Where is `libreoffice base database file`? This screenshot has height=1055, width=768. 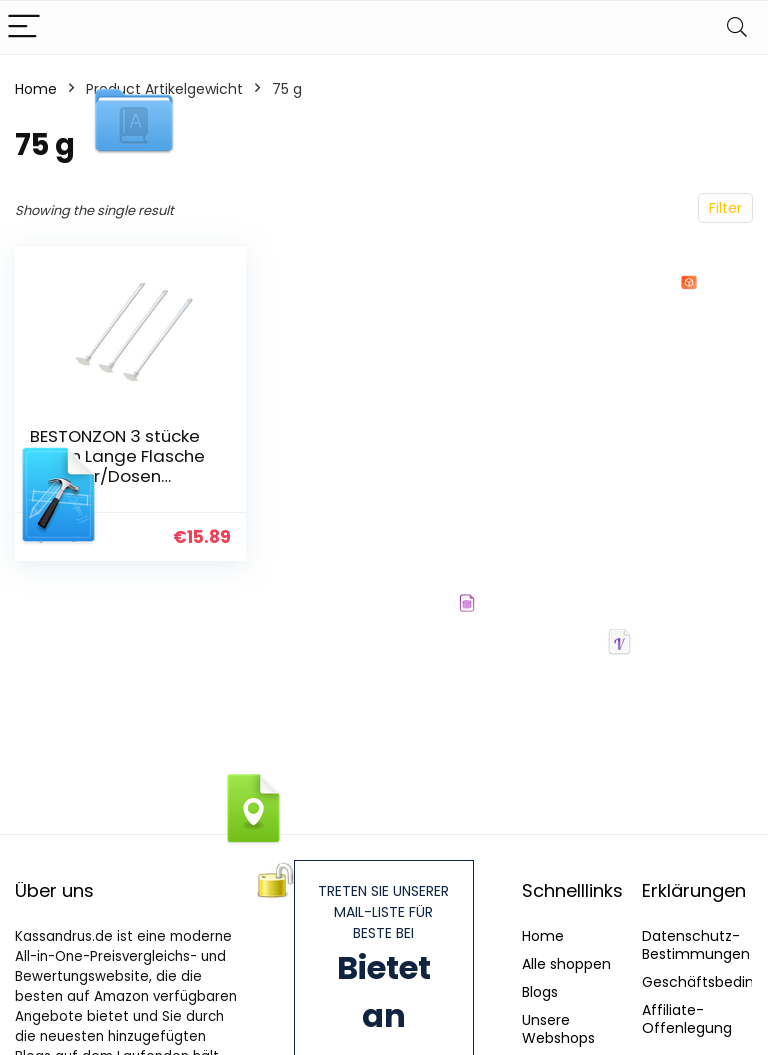 libreoffice base database file is located at coordinates (467, 603).